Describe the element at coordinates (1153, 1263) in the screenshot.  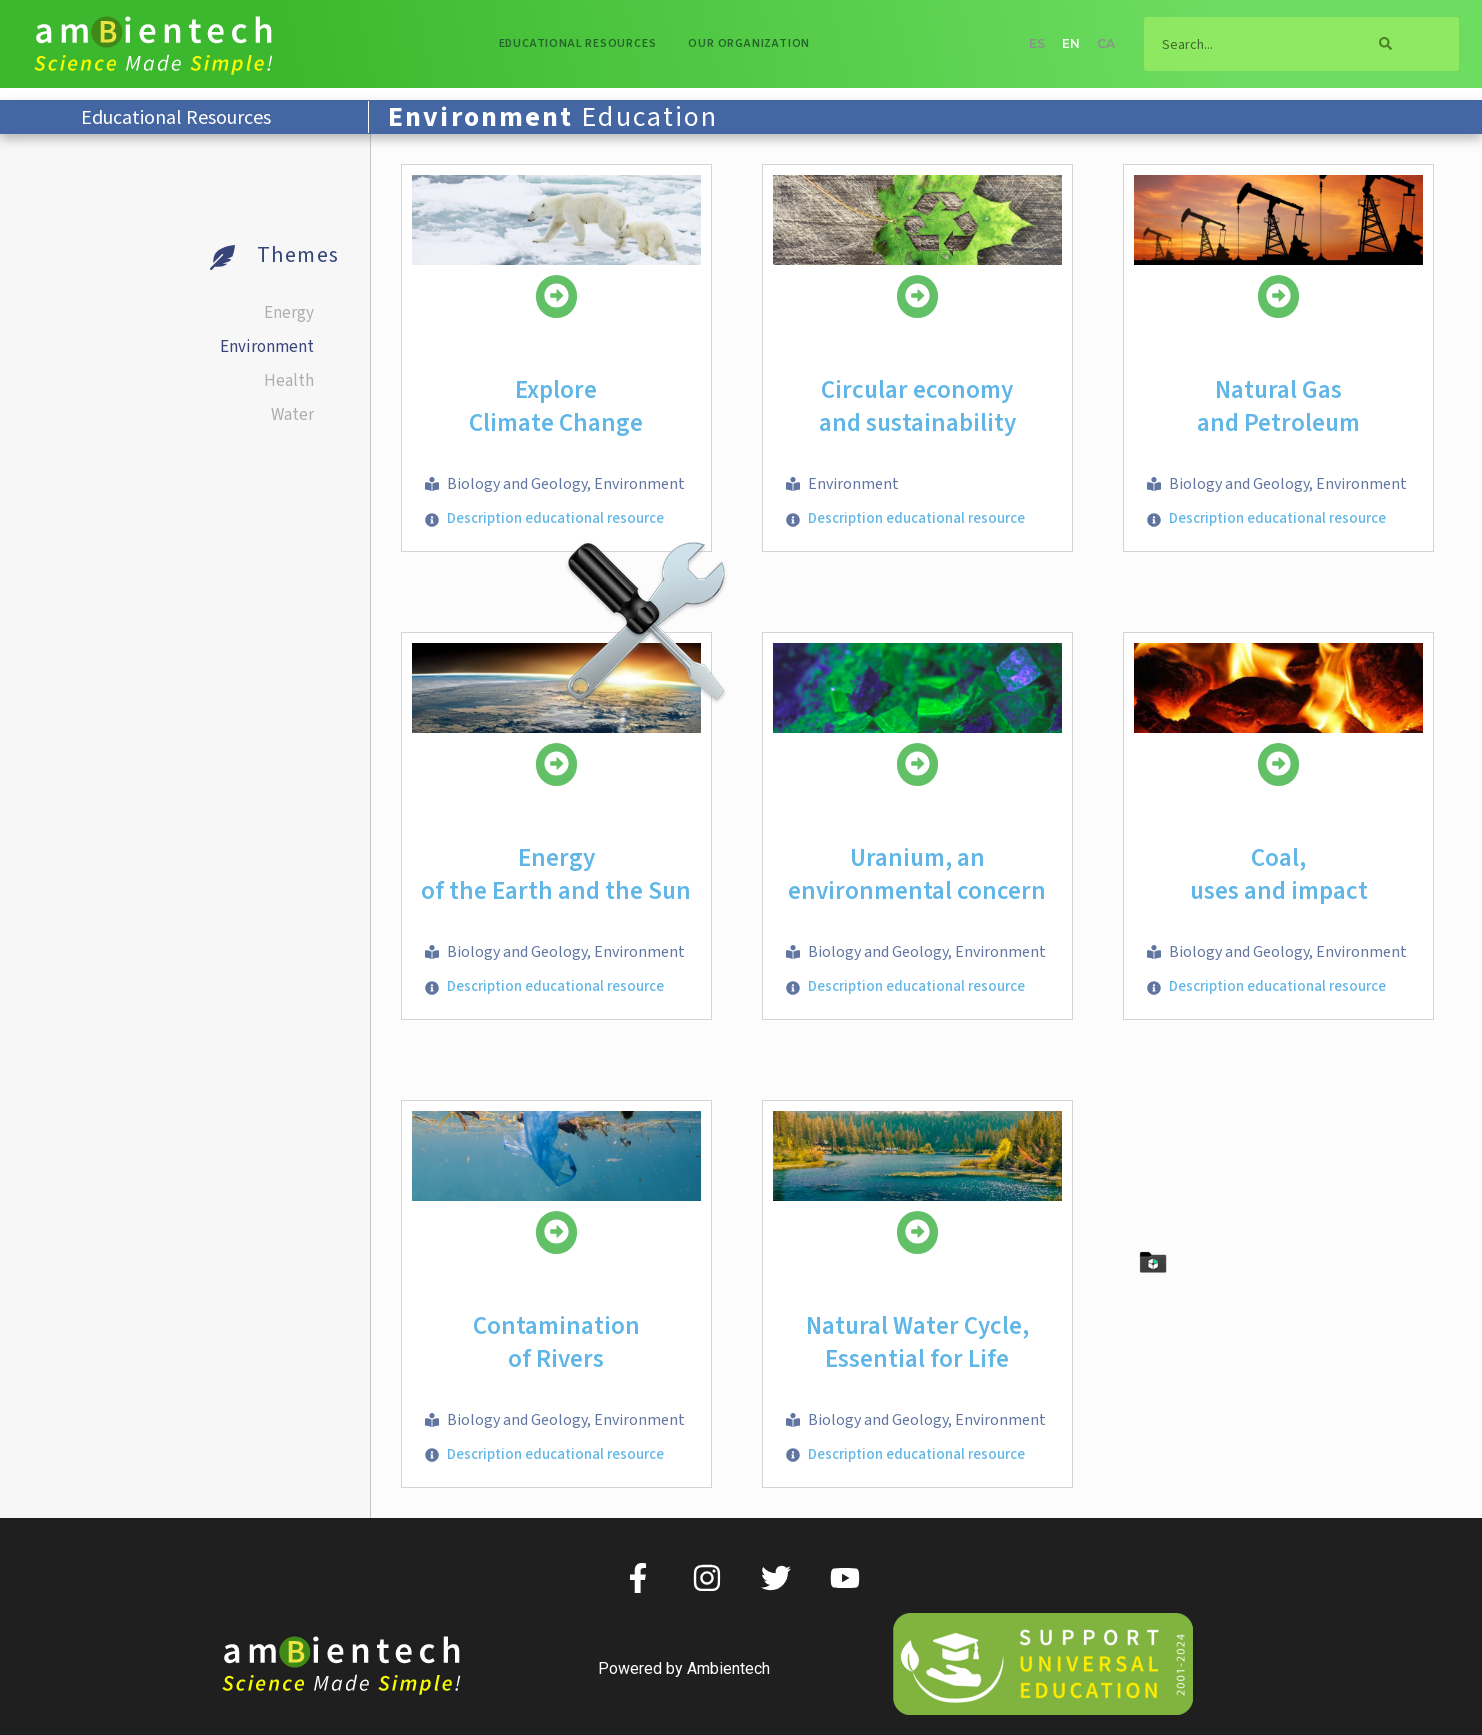
I see `open wondershare filmstock assets folder` at that location.